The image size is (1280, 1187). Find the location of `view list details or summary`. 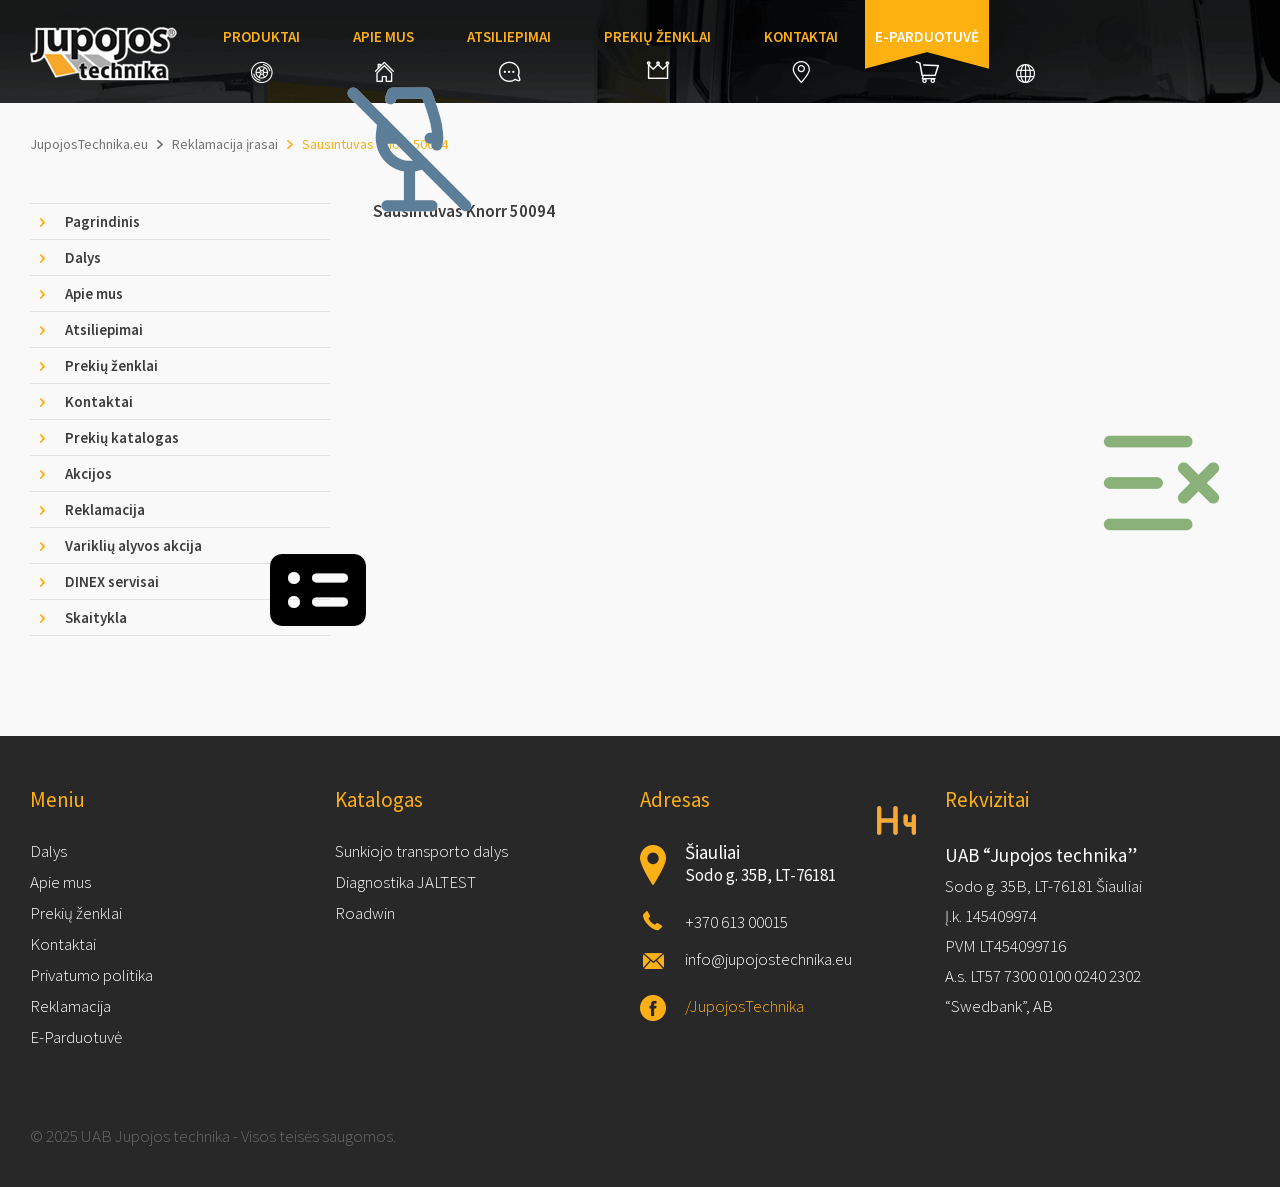

view list details or summary is located at coordinates (318, 590).